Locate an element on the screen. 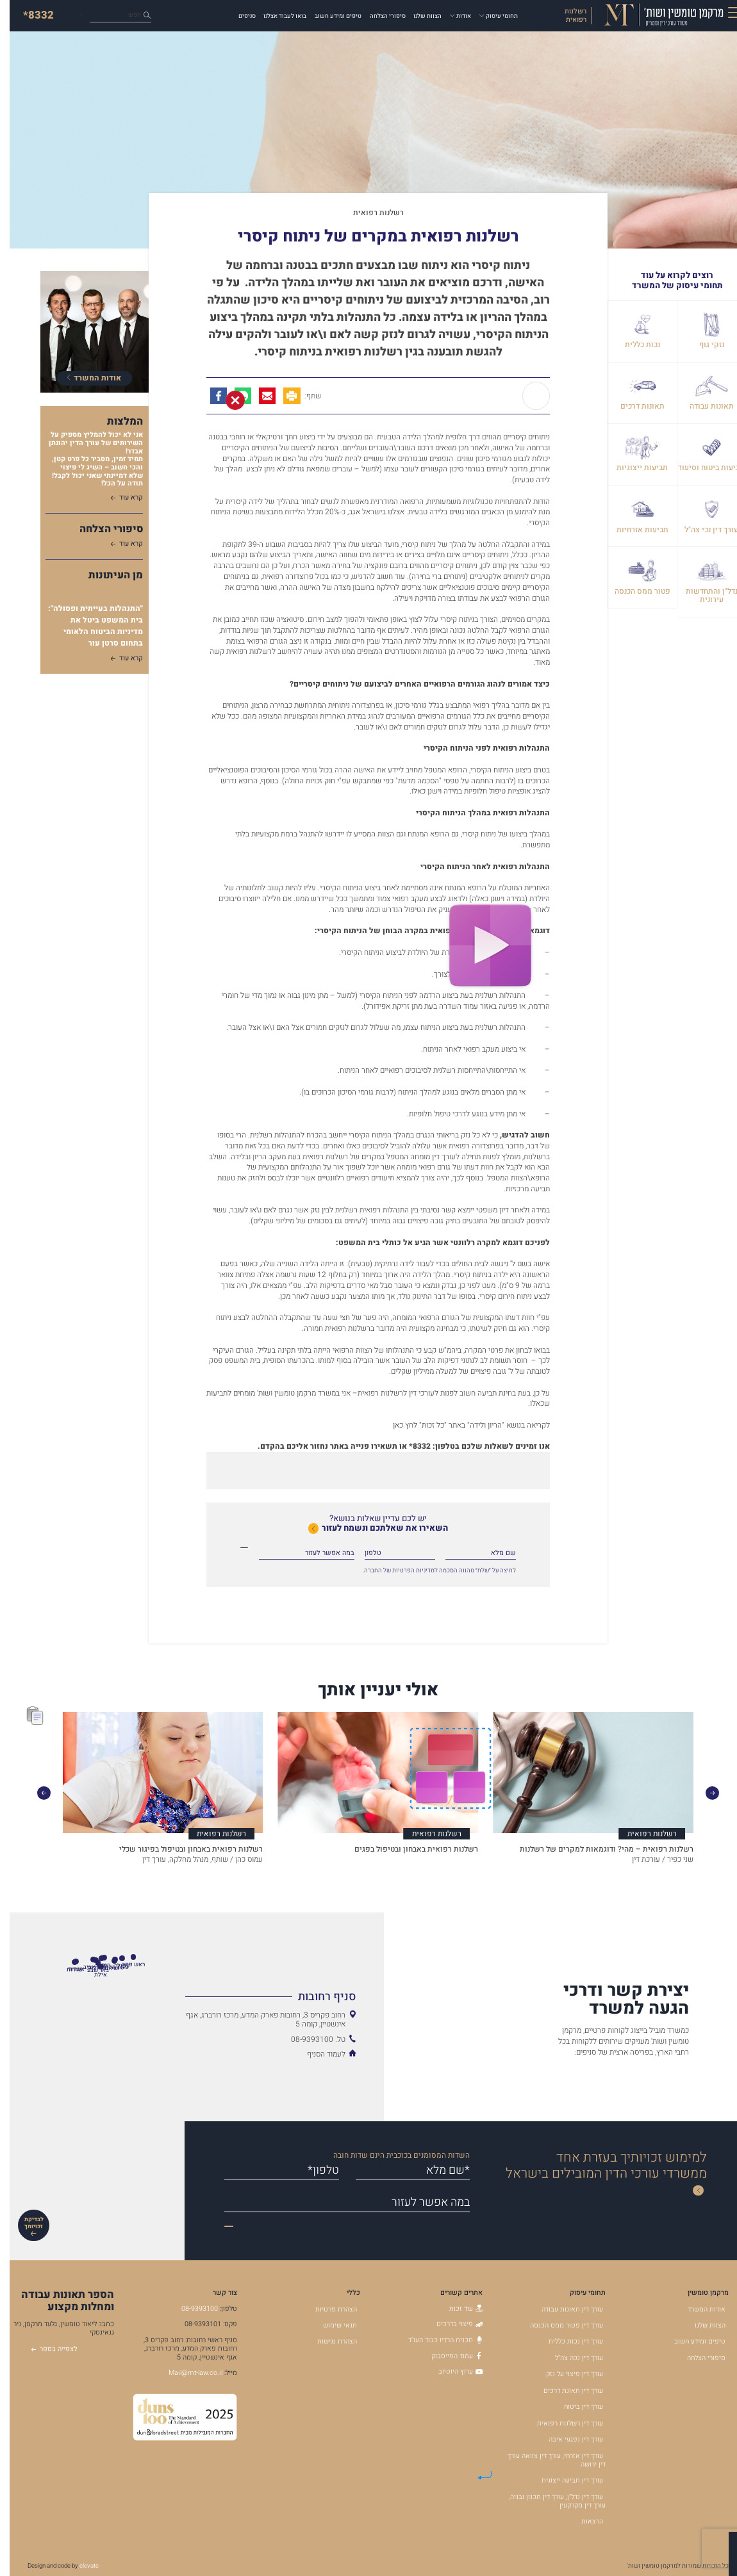 This screenshot has height=2576, width=737. reply to the sender of an email is located at coordinates (484, 2474).